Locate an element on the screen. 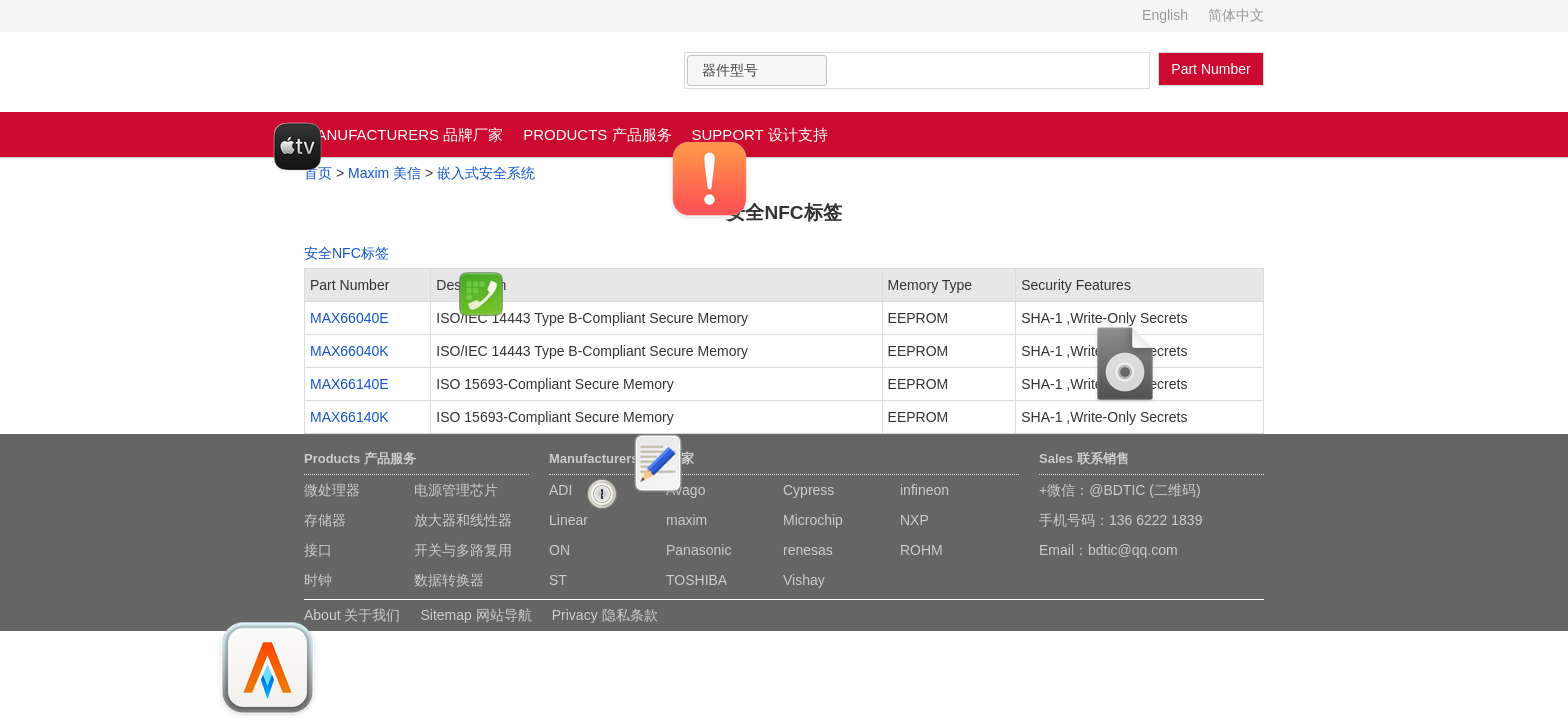 This screenshot has height=720, width=1568. open alacritty terminal emulator is located at coordinates (267, 667).